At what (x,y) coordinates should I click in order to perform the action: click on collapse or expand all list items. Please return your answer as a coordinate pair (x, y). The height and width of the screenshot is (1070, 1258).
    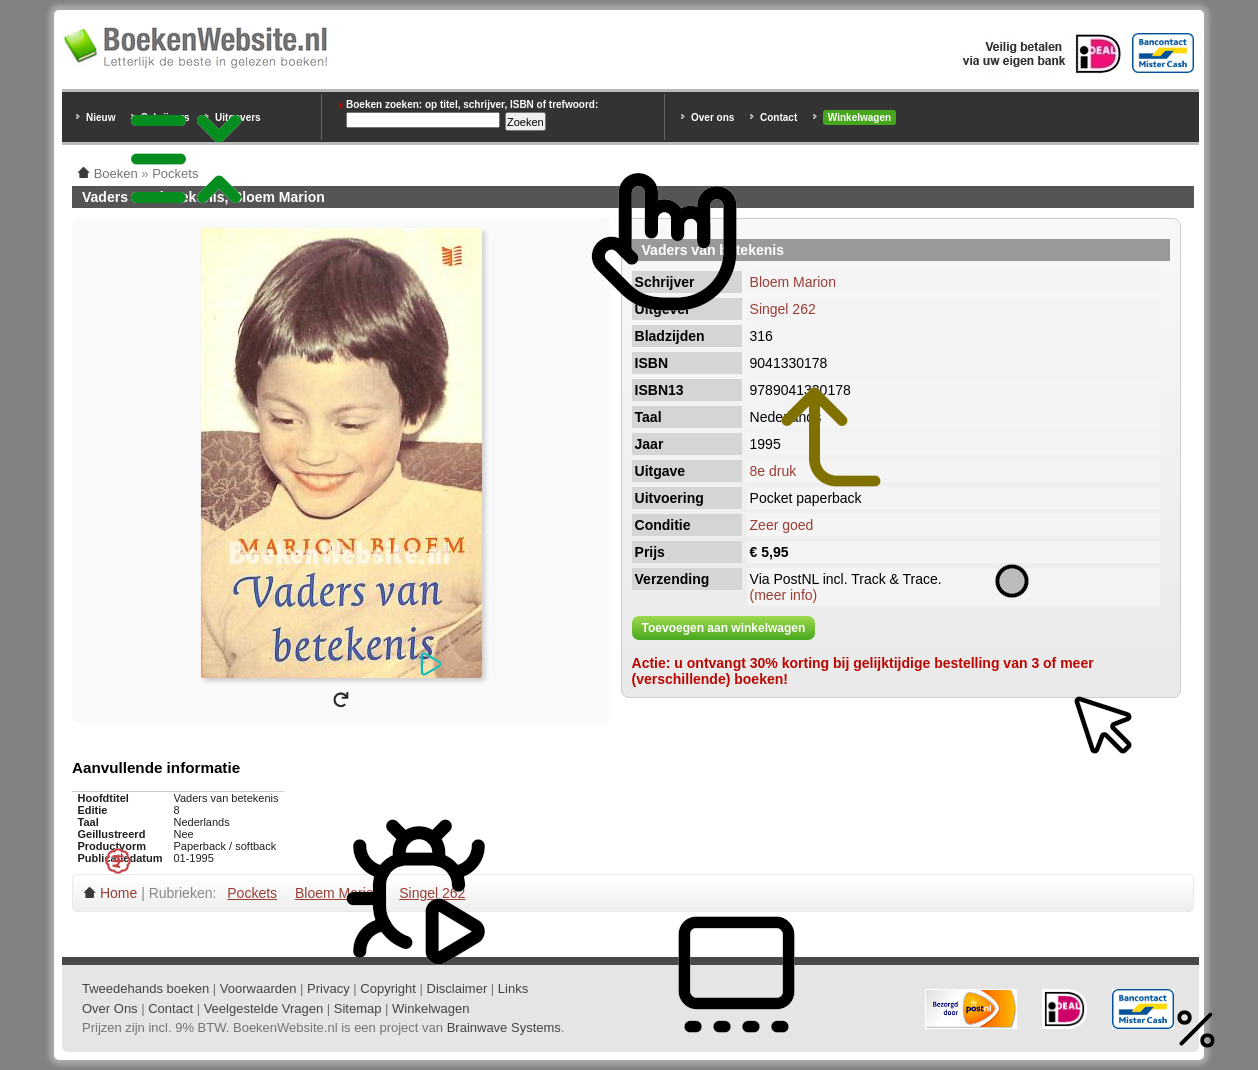
    Looking at the image, I should click on (186, 159).